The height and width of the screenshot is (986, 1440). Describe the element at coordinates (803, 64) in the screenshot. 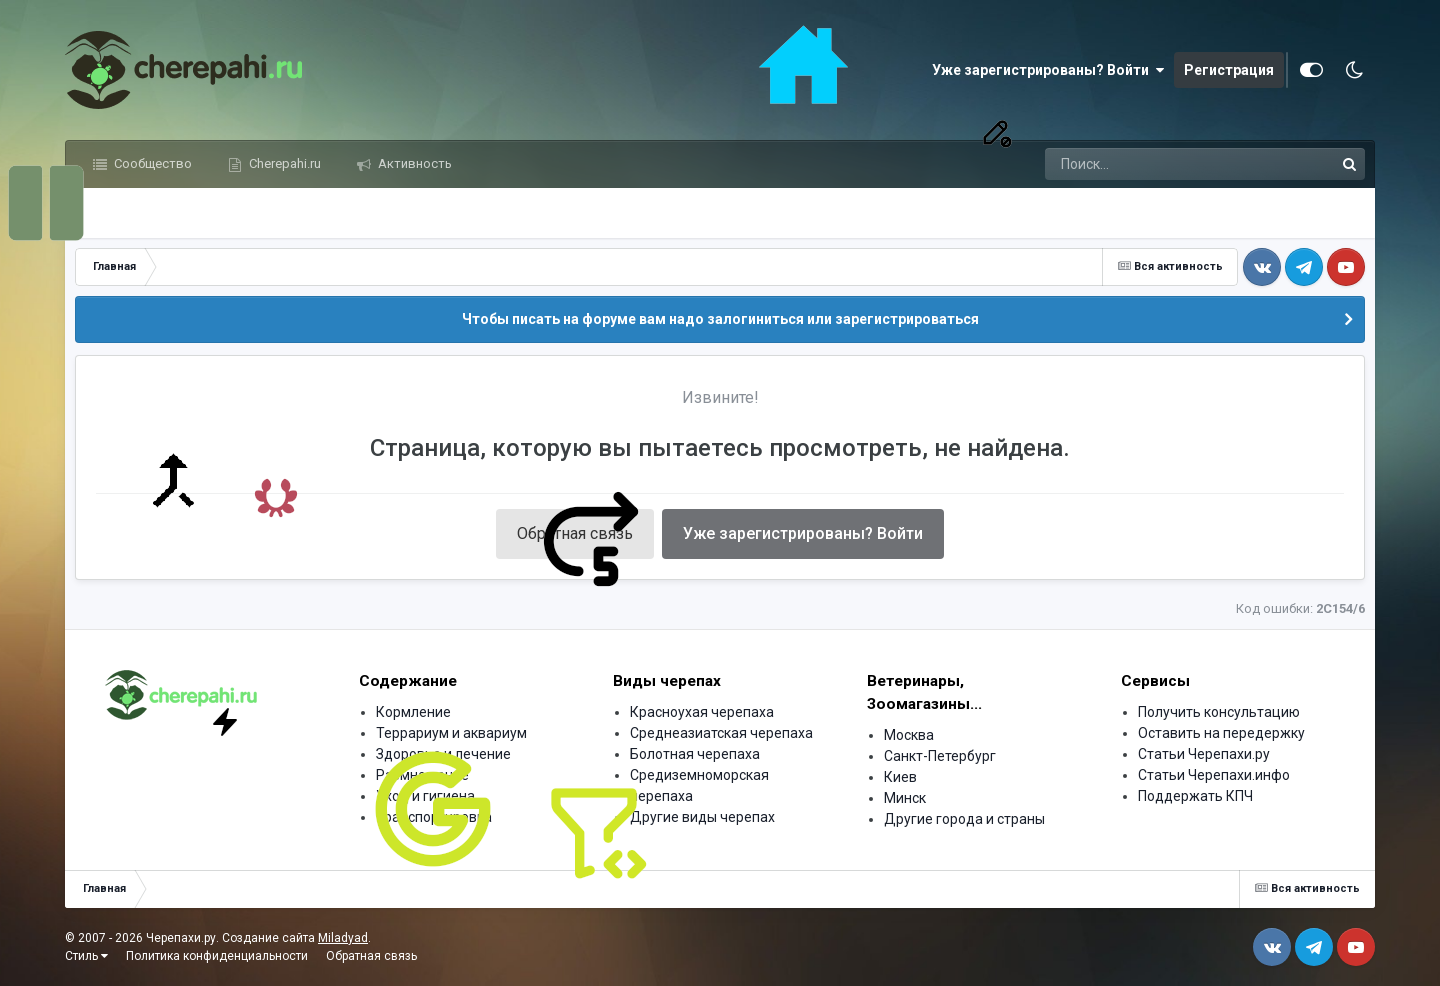

I see `navigate to the home screen` at that location.